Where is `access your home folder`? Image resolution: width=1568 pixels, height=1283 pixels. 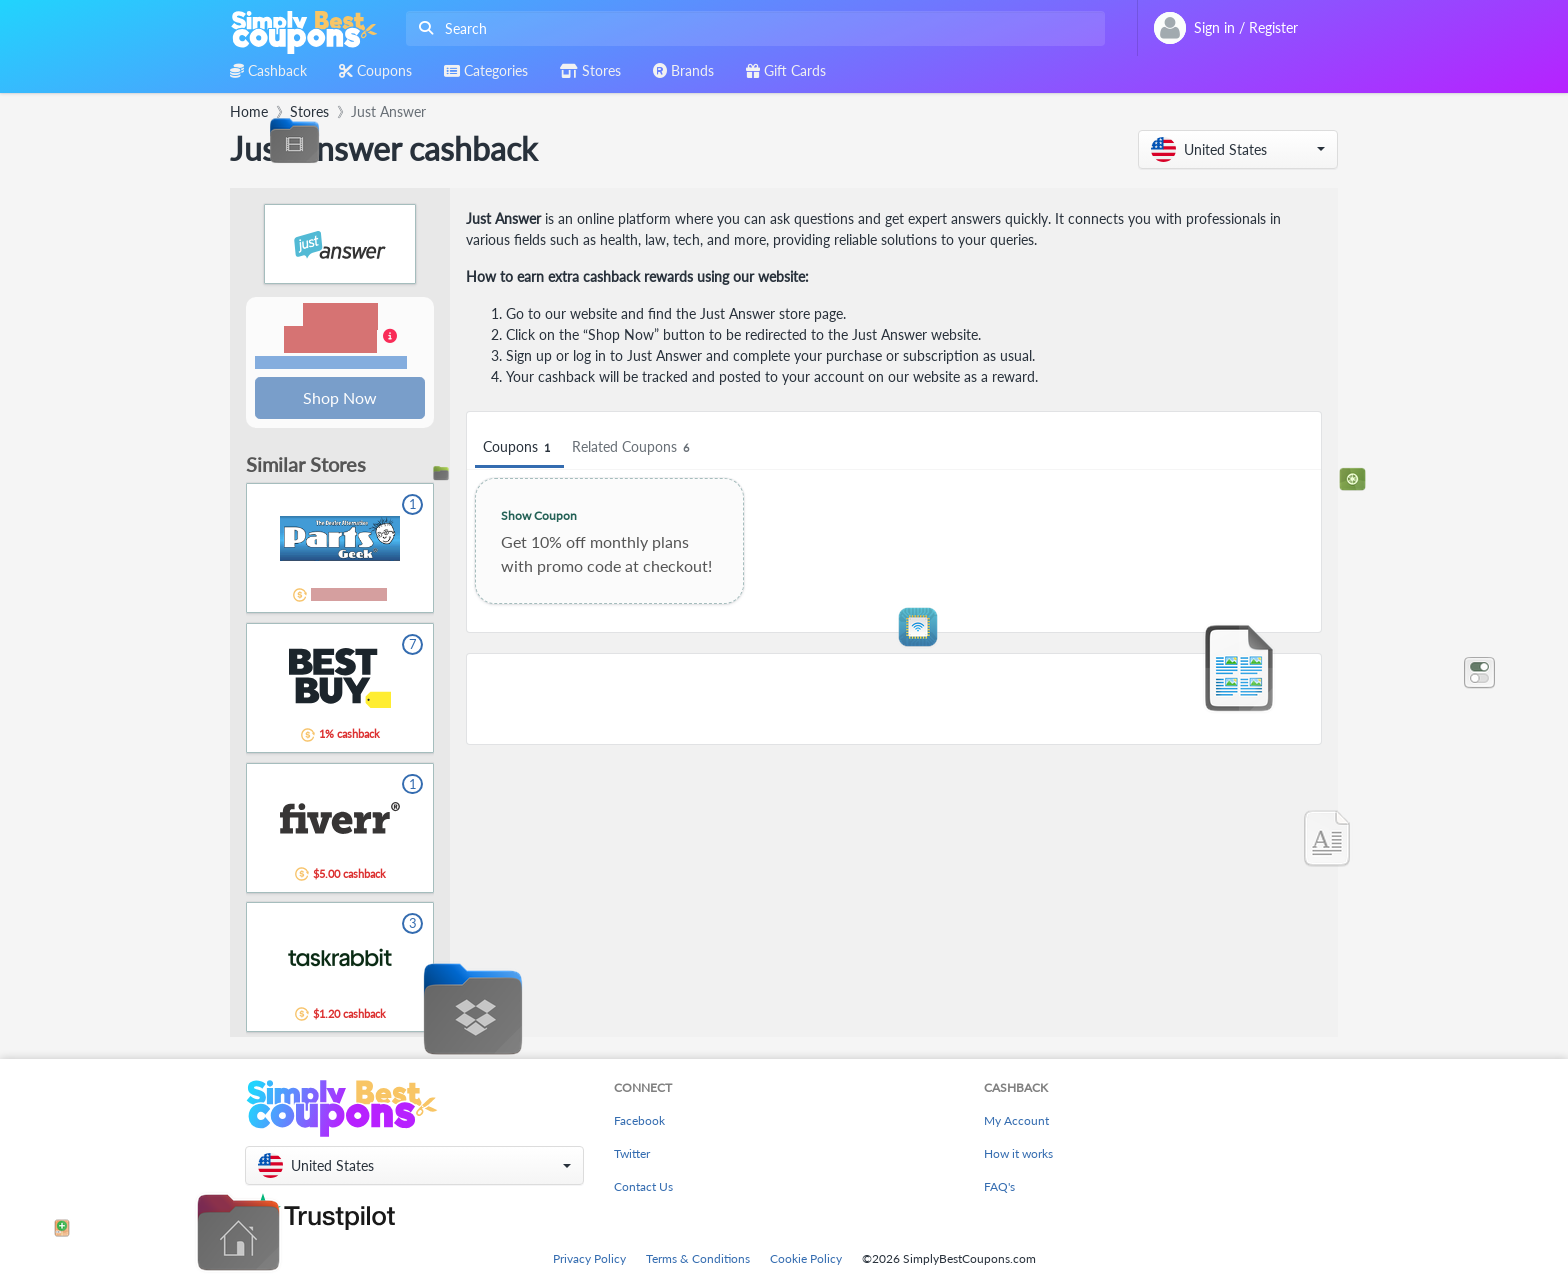 access your home folder is located at coordinates (238, 1232).